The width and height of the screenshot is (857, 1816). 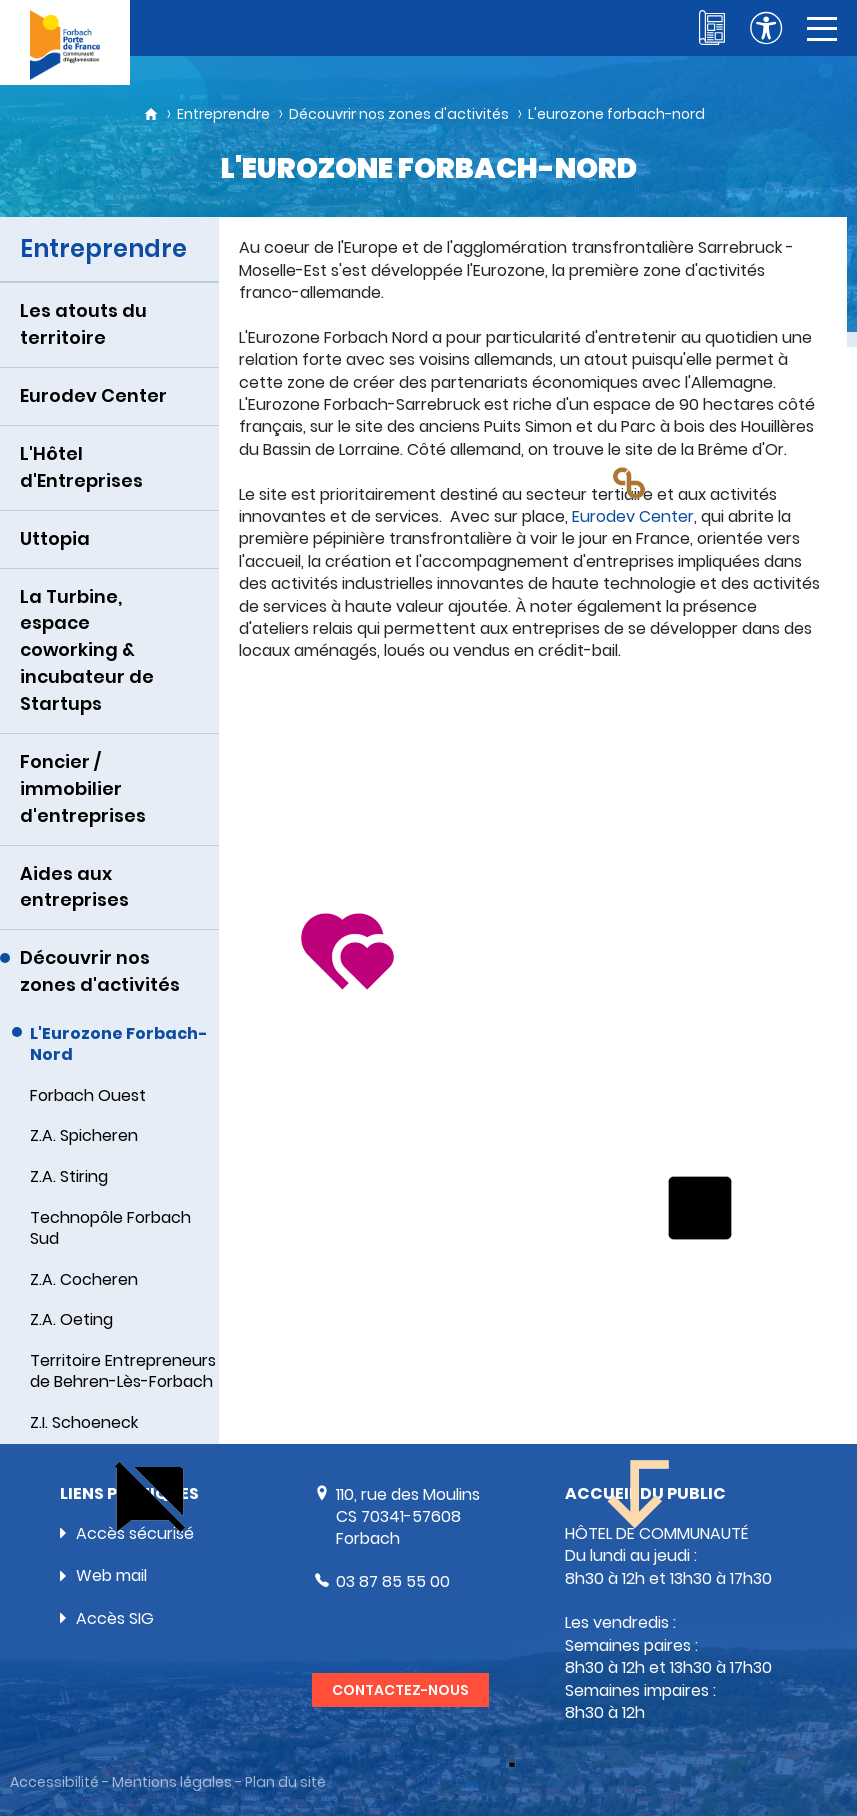 What do you see at coordinates (639, 1490) in the screenshot?
I see `navigate back and down in a menu hierarchy` at bounding box center [639, 1490].